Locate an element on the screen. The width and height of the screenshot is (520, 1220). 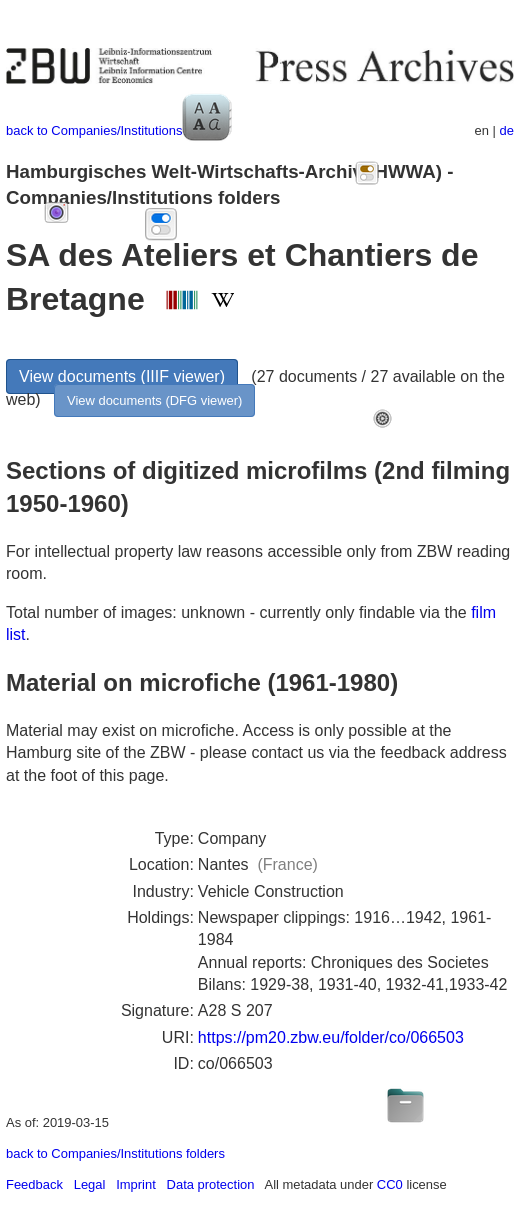
open the camera app is located at coordinates (56, 212).